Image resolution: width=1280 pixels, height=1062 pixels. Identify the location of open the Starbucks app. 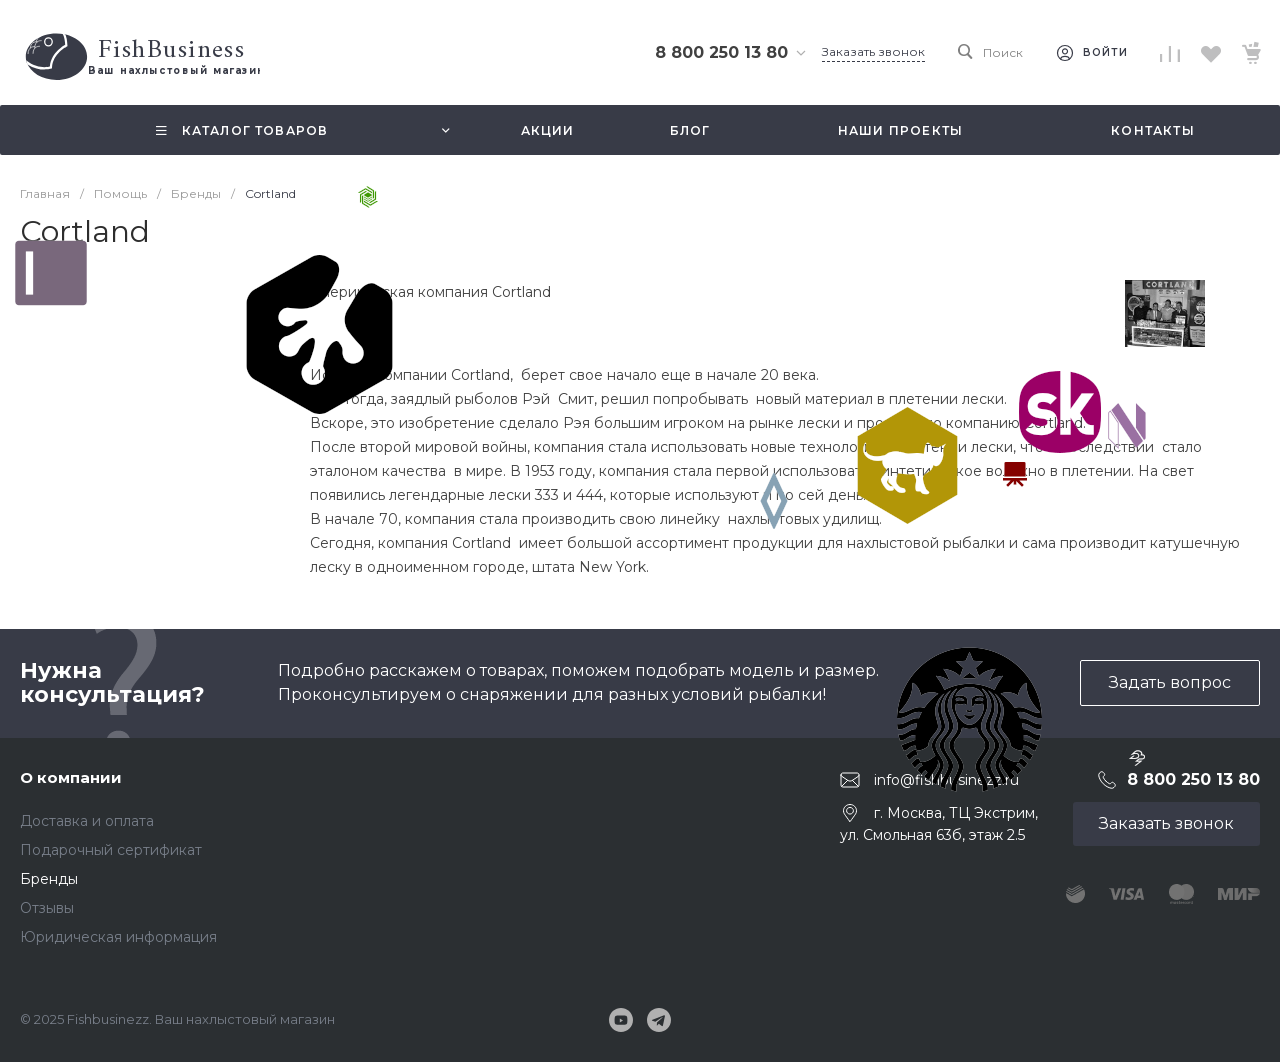
(969, 719).